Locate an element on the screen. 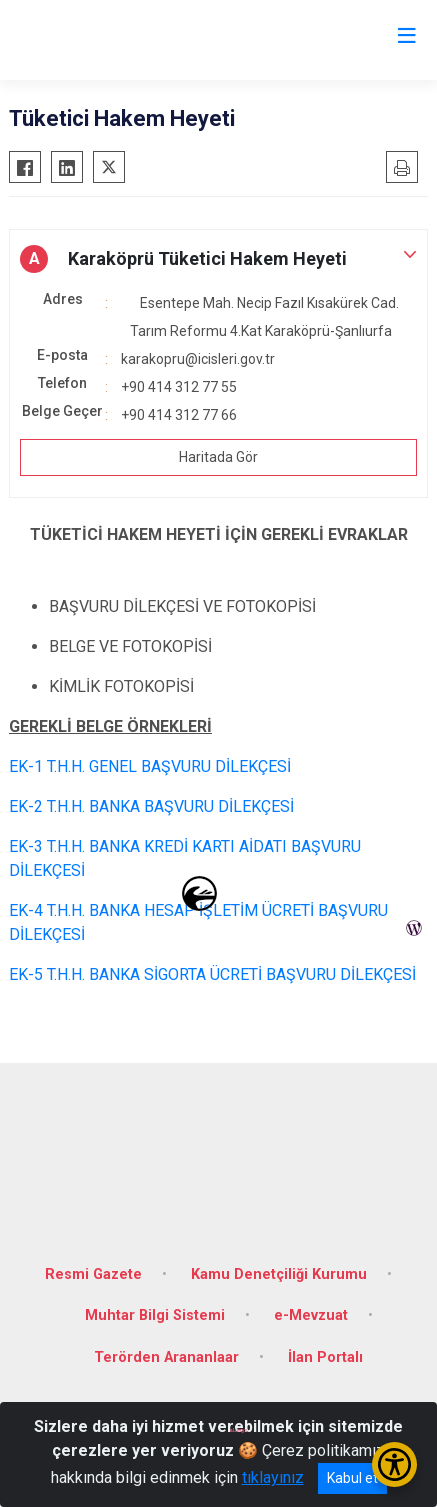  alteryx logo - link to alteryx data analytics platform is located at coordinates (238, 1430).